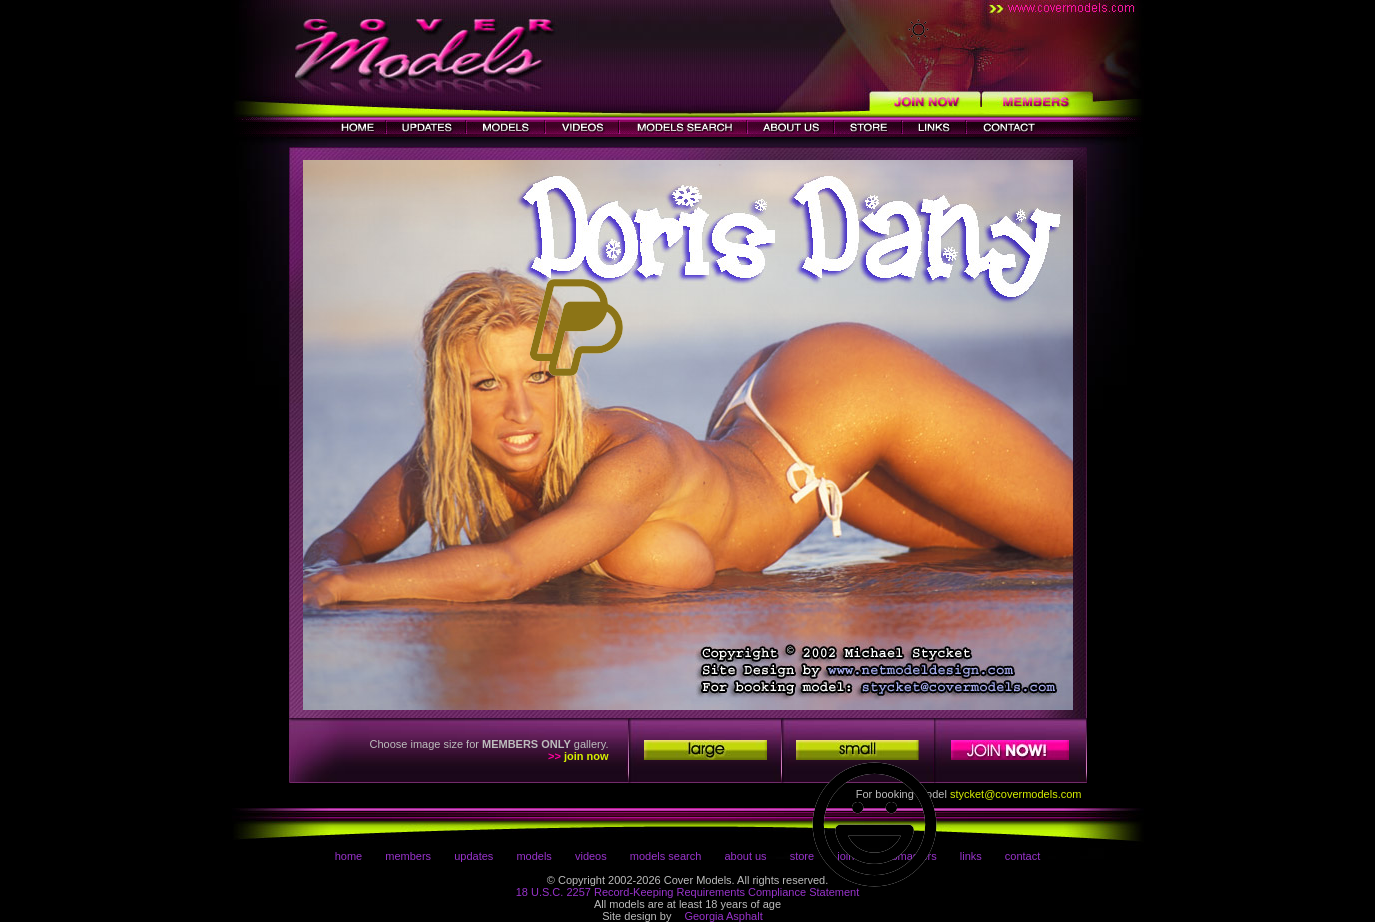  I want to click on react with laughter to a message, so click(874, 824).